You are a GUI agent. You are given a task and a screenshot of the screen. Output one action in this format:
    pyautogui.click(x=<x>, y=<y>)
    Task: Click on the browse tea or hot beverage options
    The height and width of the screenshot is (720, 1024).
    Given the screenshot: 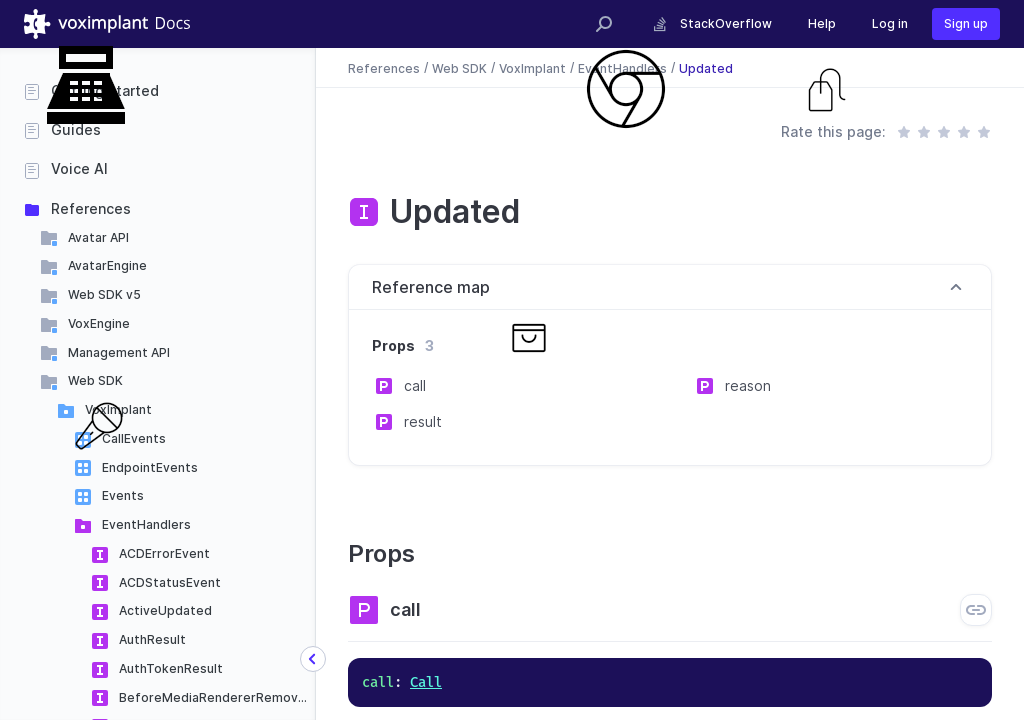 What is the action you would take?
    pyautogui.click(x=825, y=91)
    